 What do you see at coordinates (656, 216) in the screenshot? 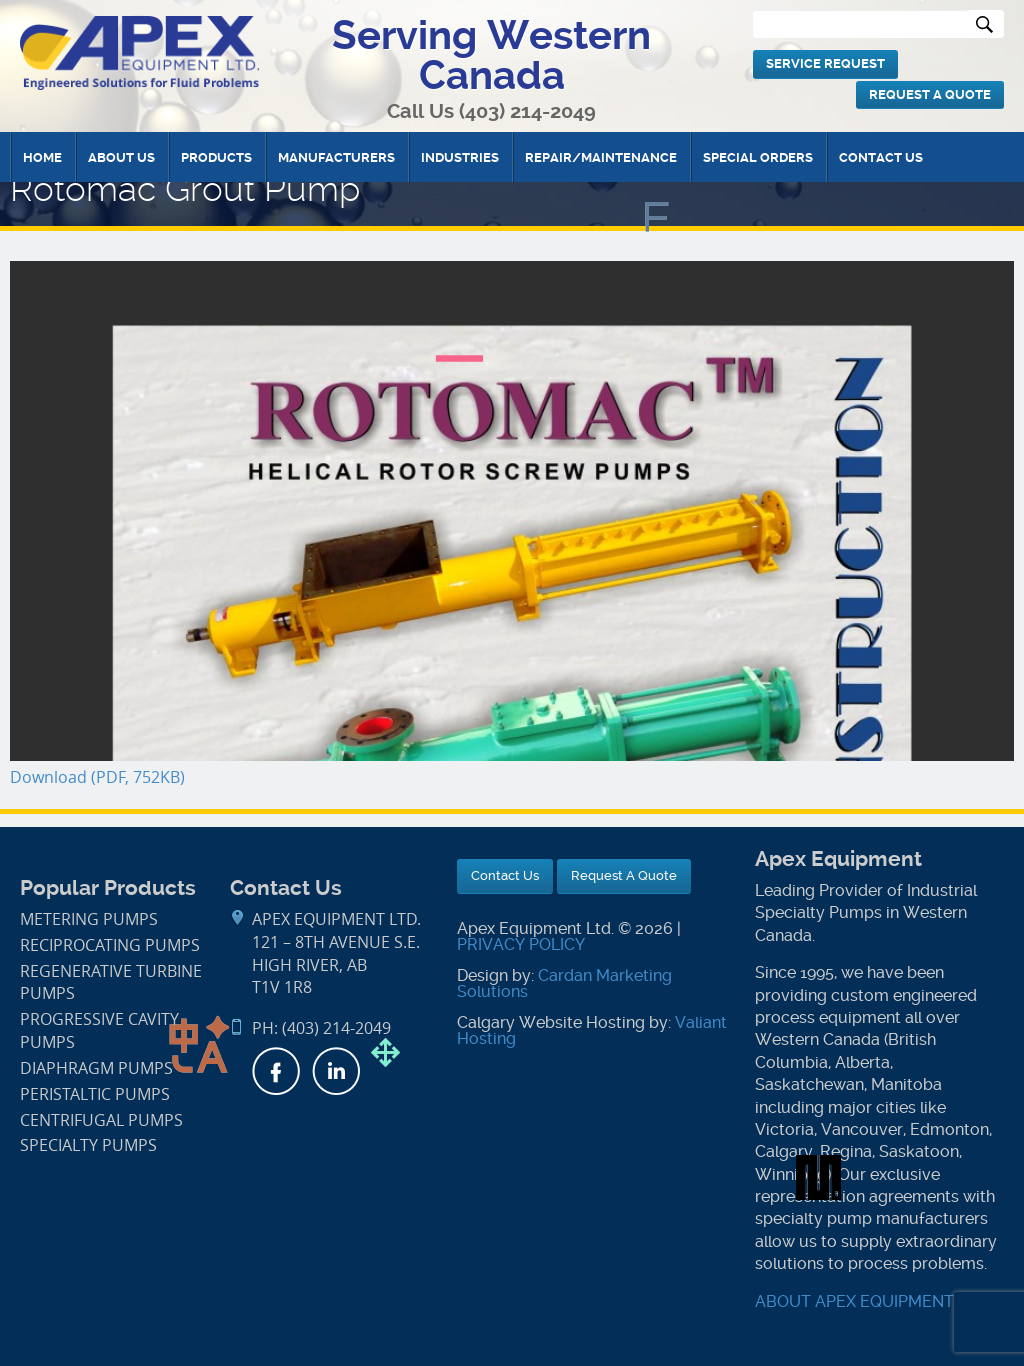
I see `switch to monospace font` at bounding box center [656, 216].